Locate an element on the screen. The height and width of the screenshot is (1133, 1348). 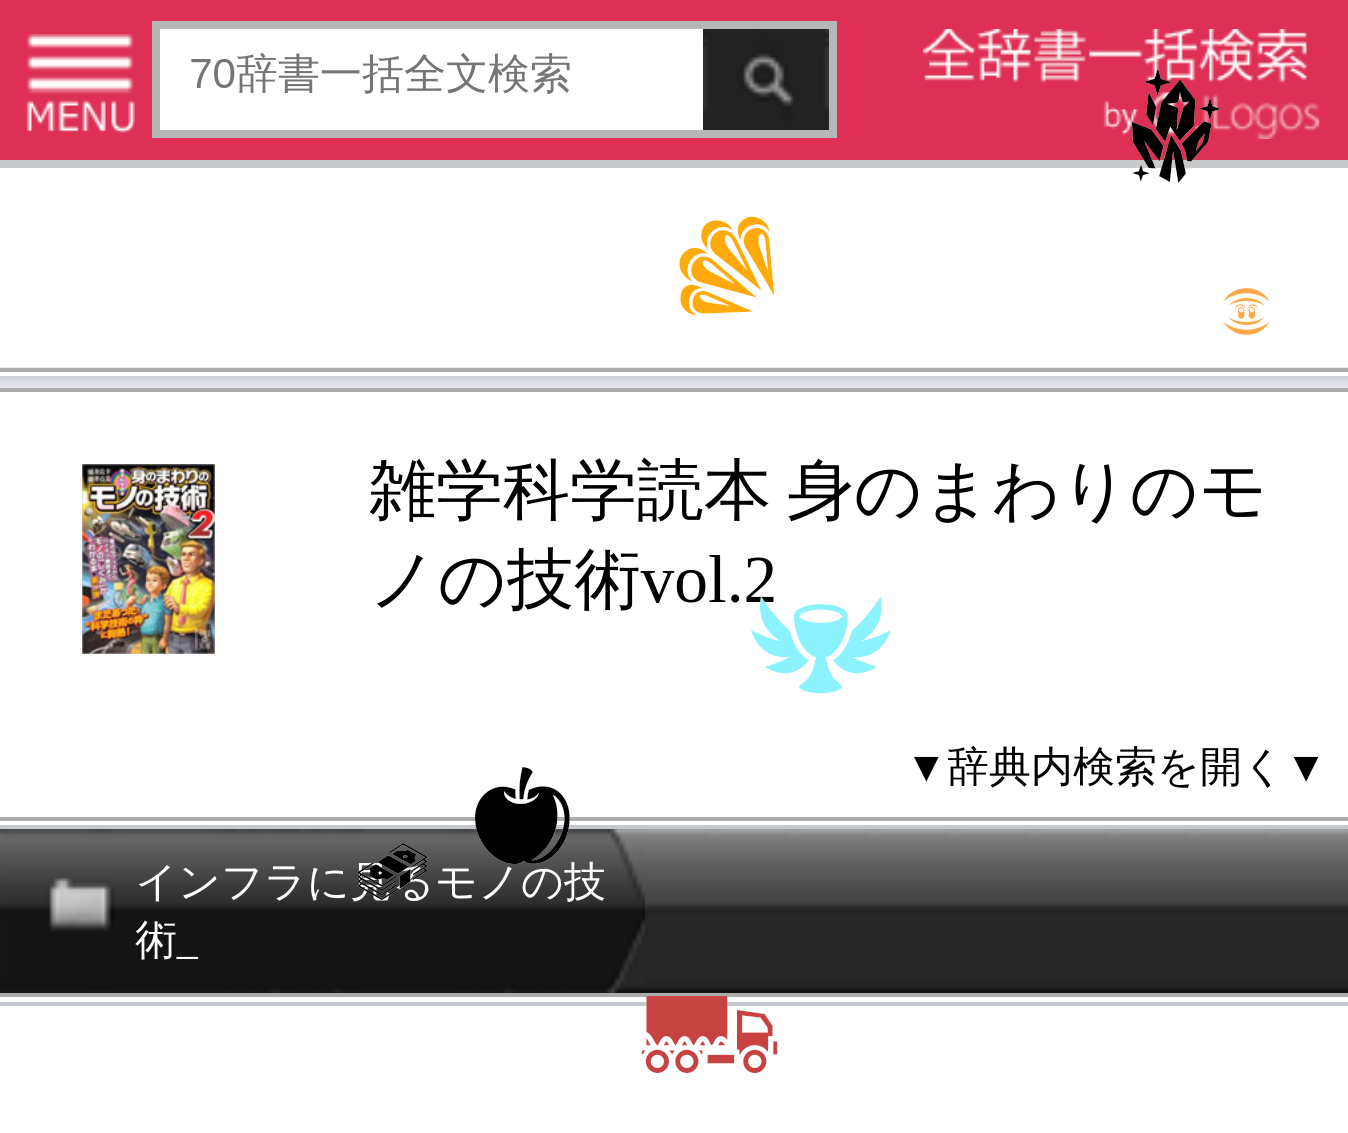
view collected minerals or crystals is located at coordinates (1176, 125).